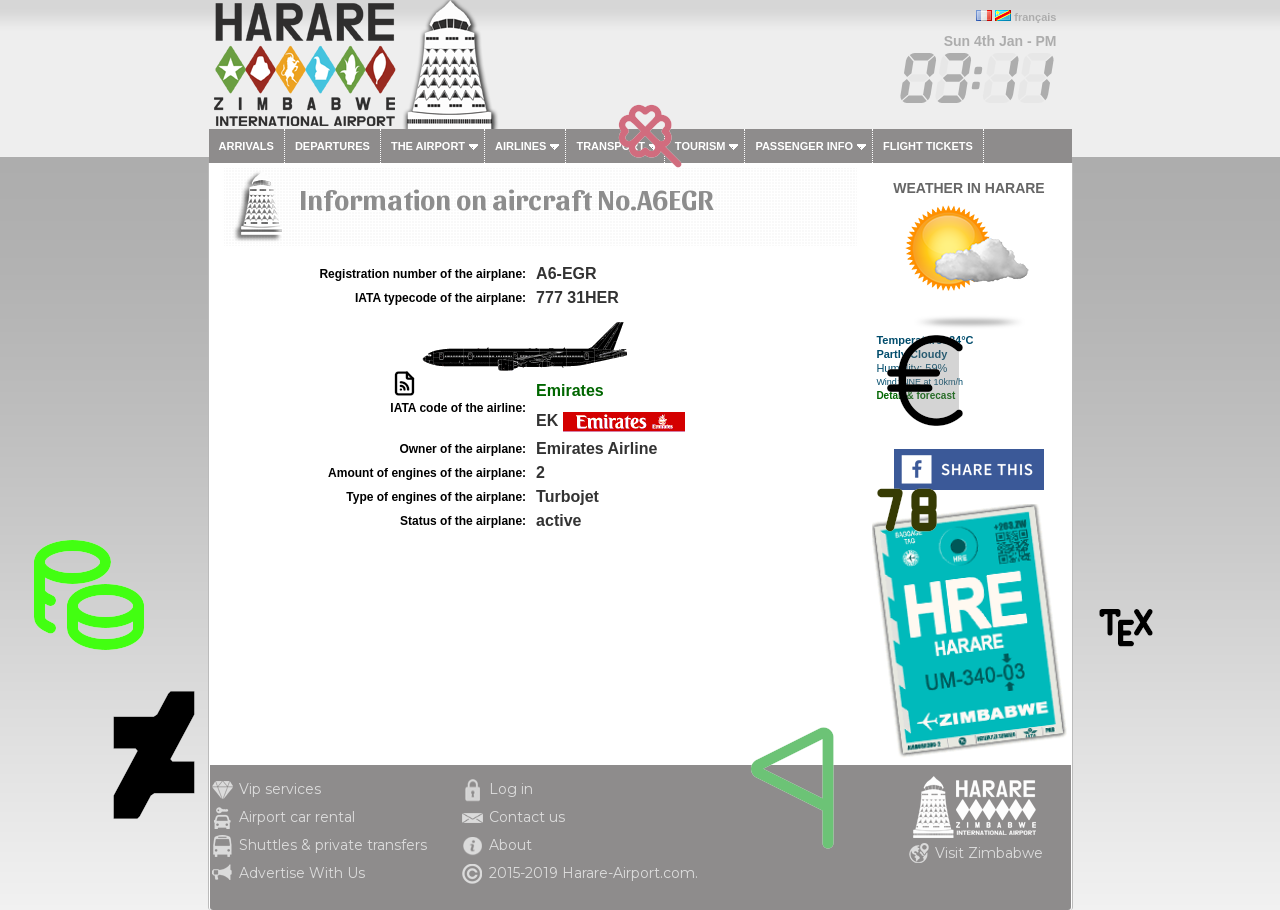  Describe the element at coordinates (1126, 625) in the screenshot. I see `format document using TeX typesetting` at that location.